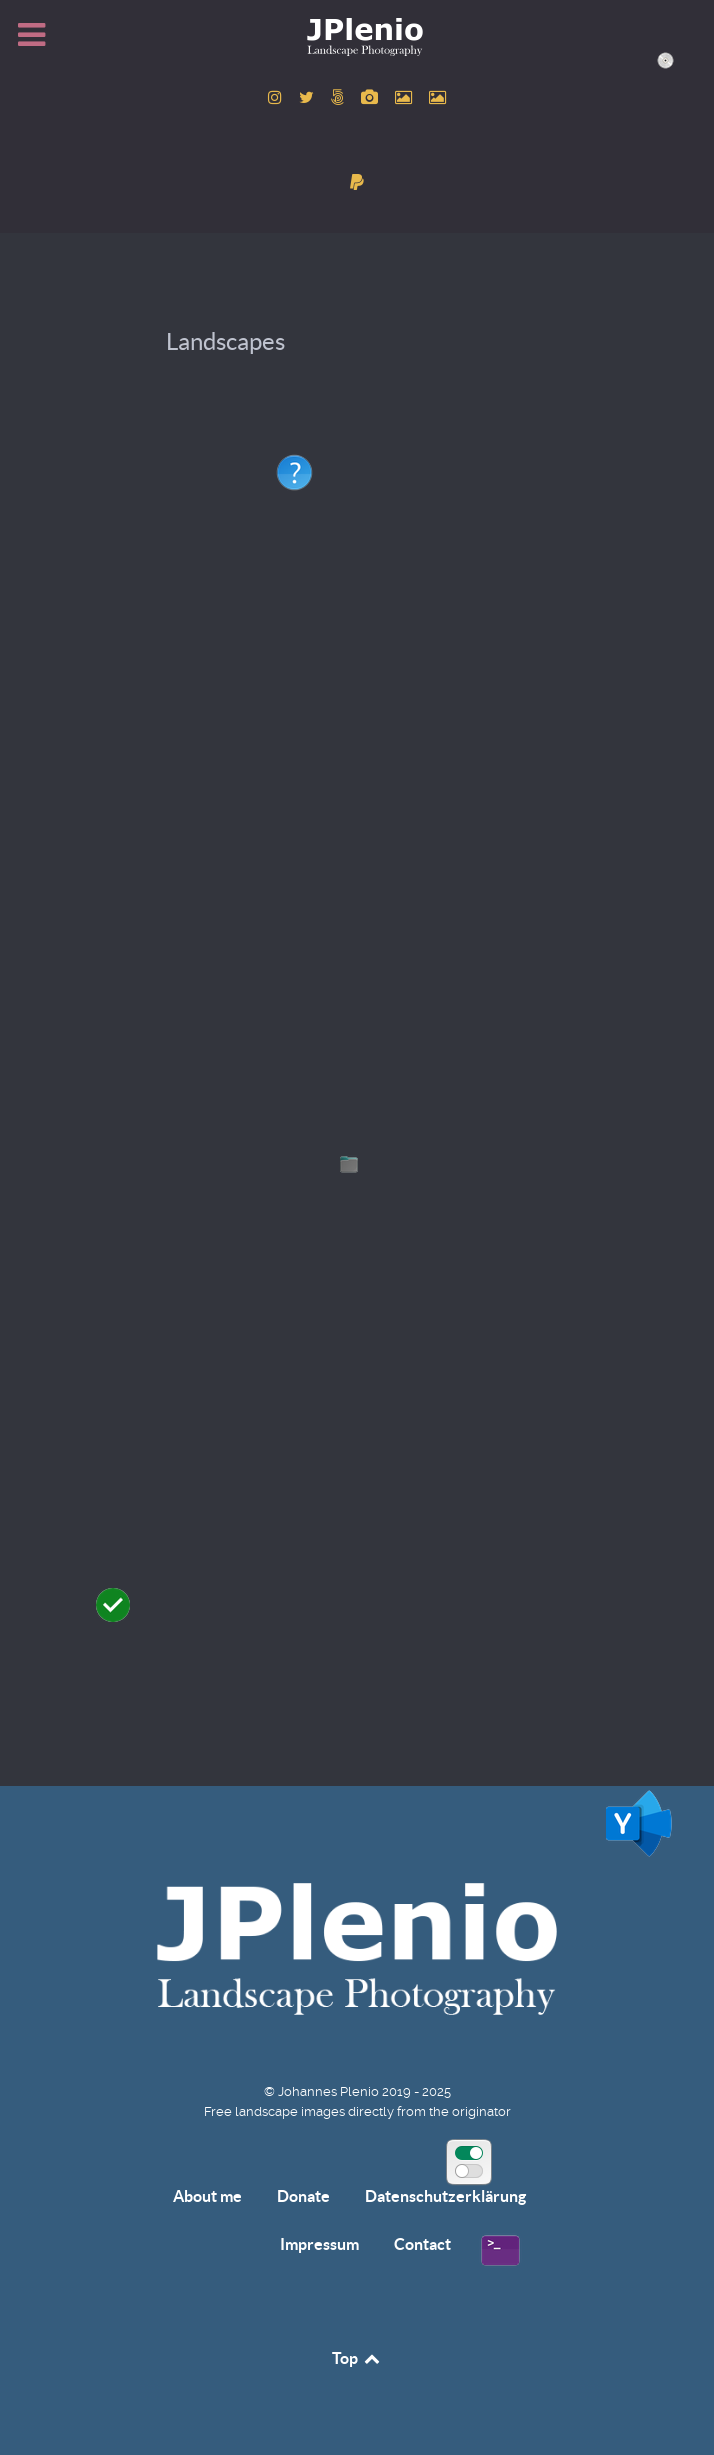 This screenshot has height=2455, width=714. What do you see at coordinates (294, 472) in the screenshot?
I see `access help documentation or support` at bounding box center [294, 472].